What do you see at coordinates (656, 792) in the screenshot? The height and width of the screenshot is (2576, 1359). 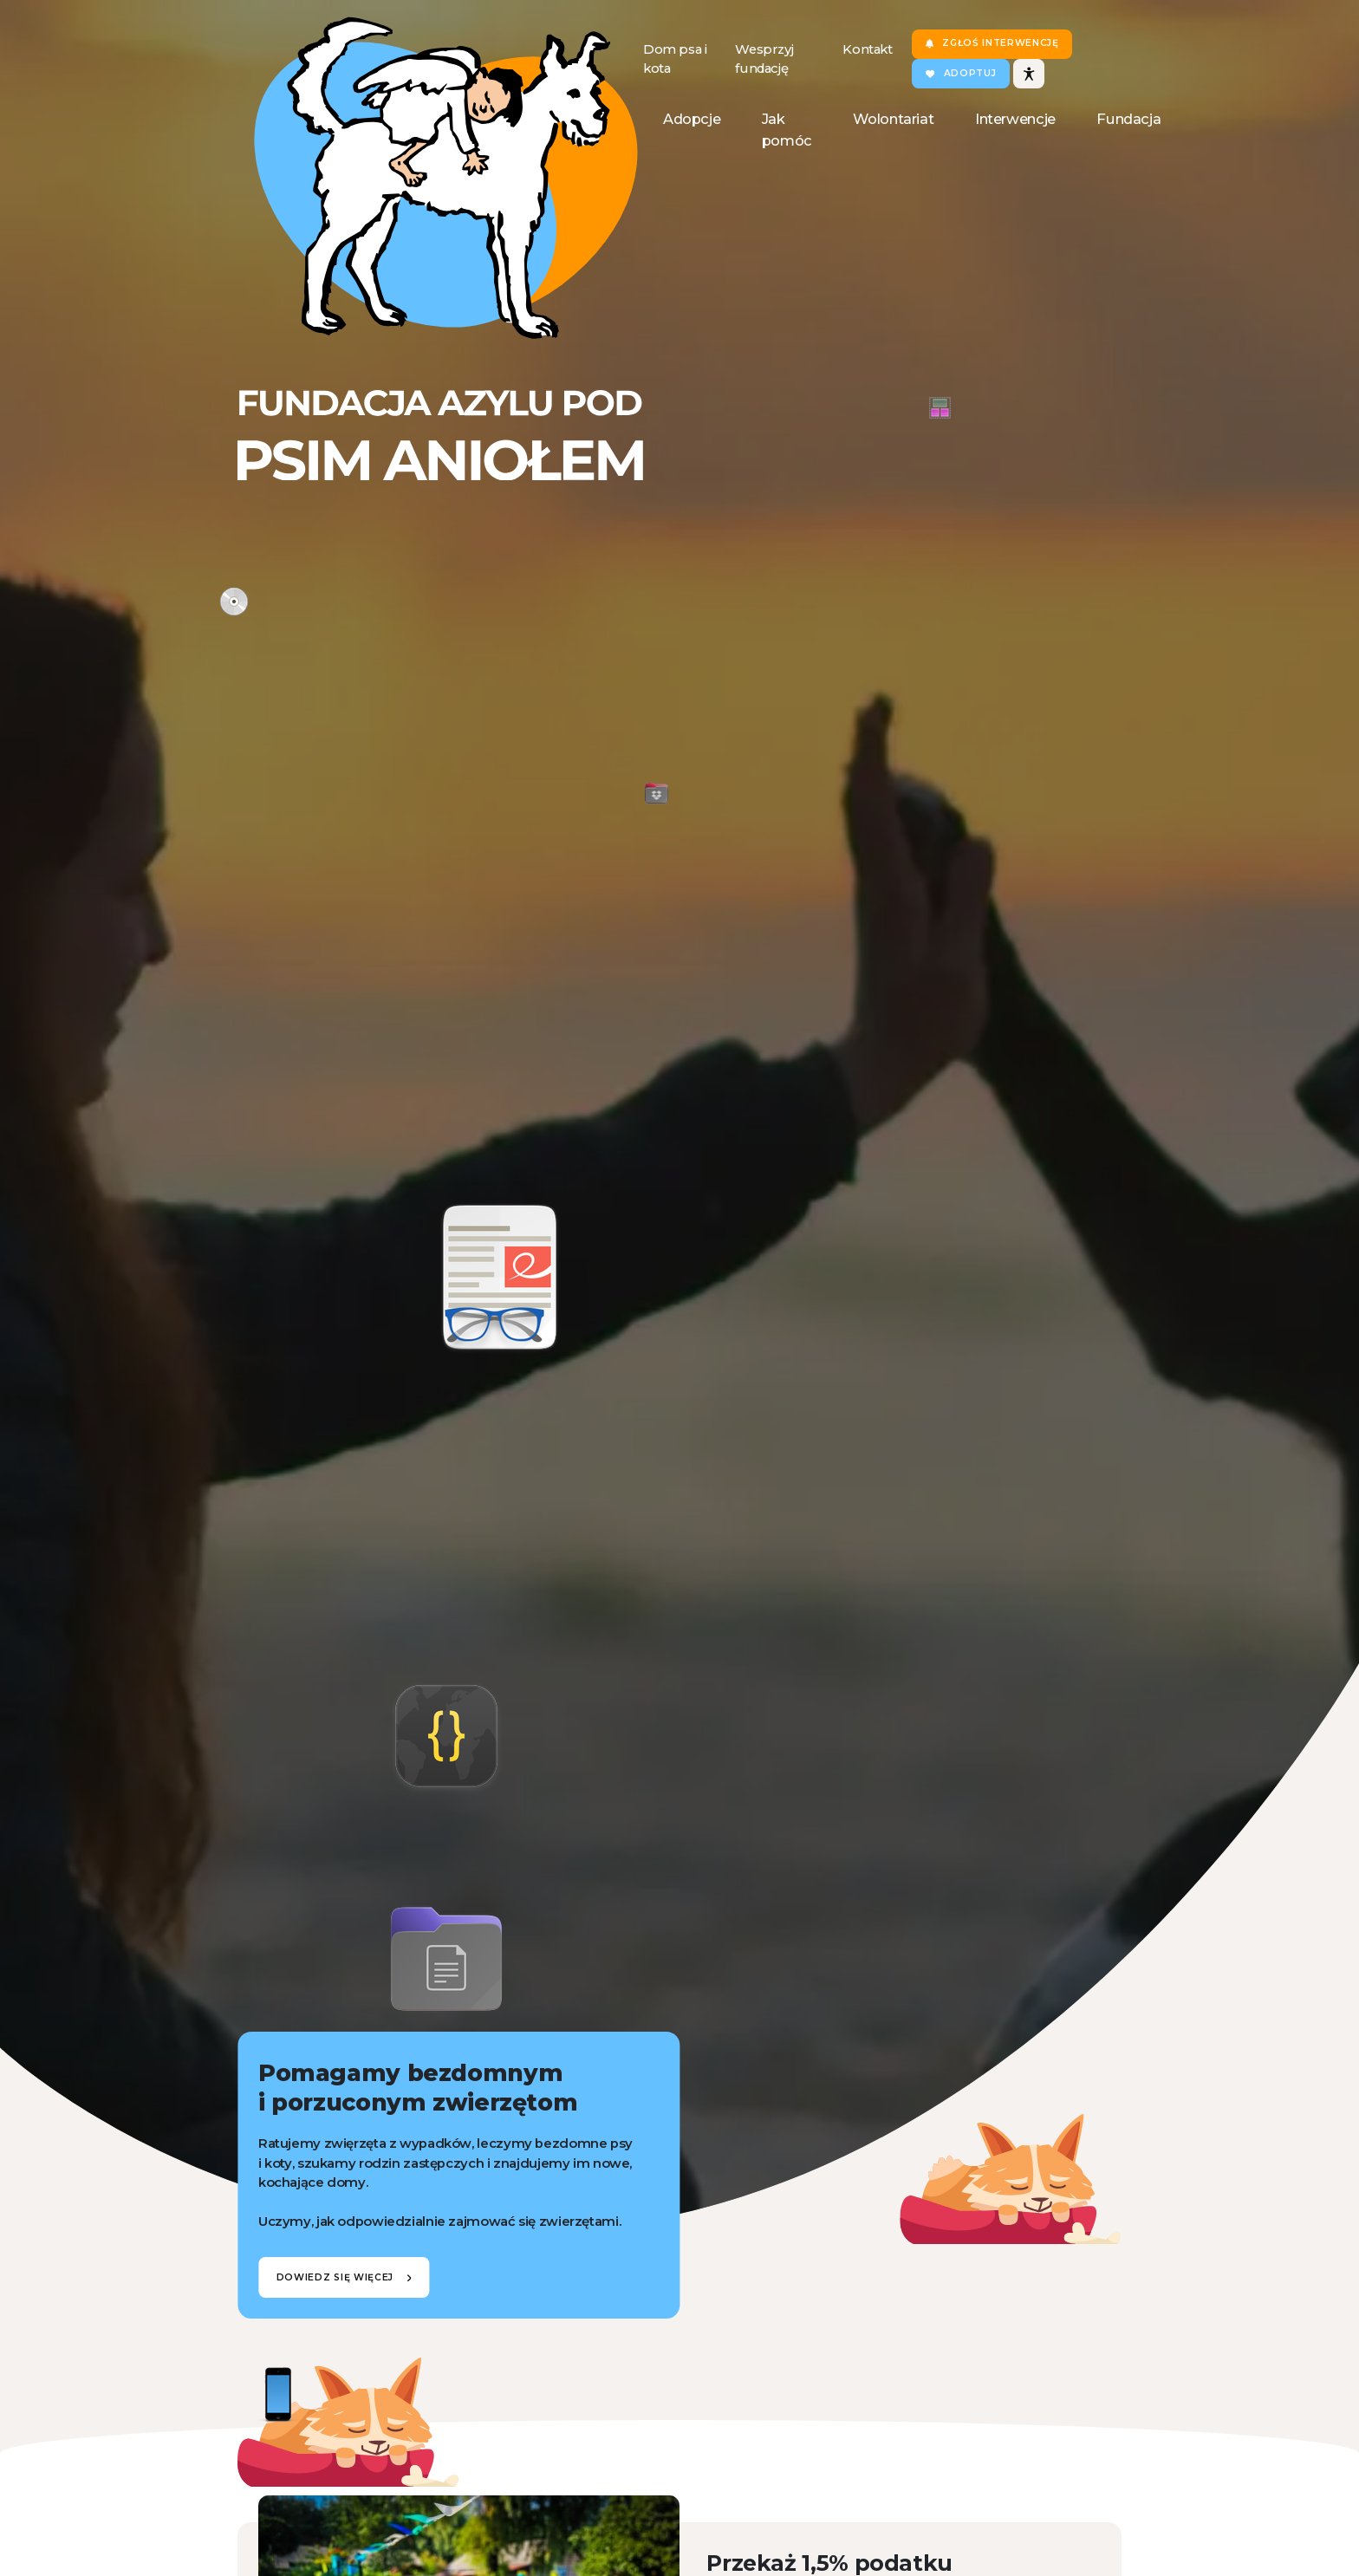 I see `open your dropbox folder` at bounding box center [656, 792].